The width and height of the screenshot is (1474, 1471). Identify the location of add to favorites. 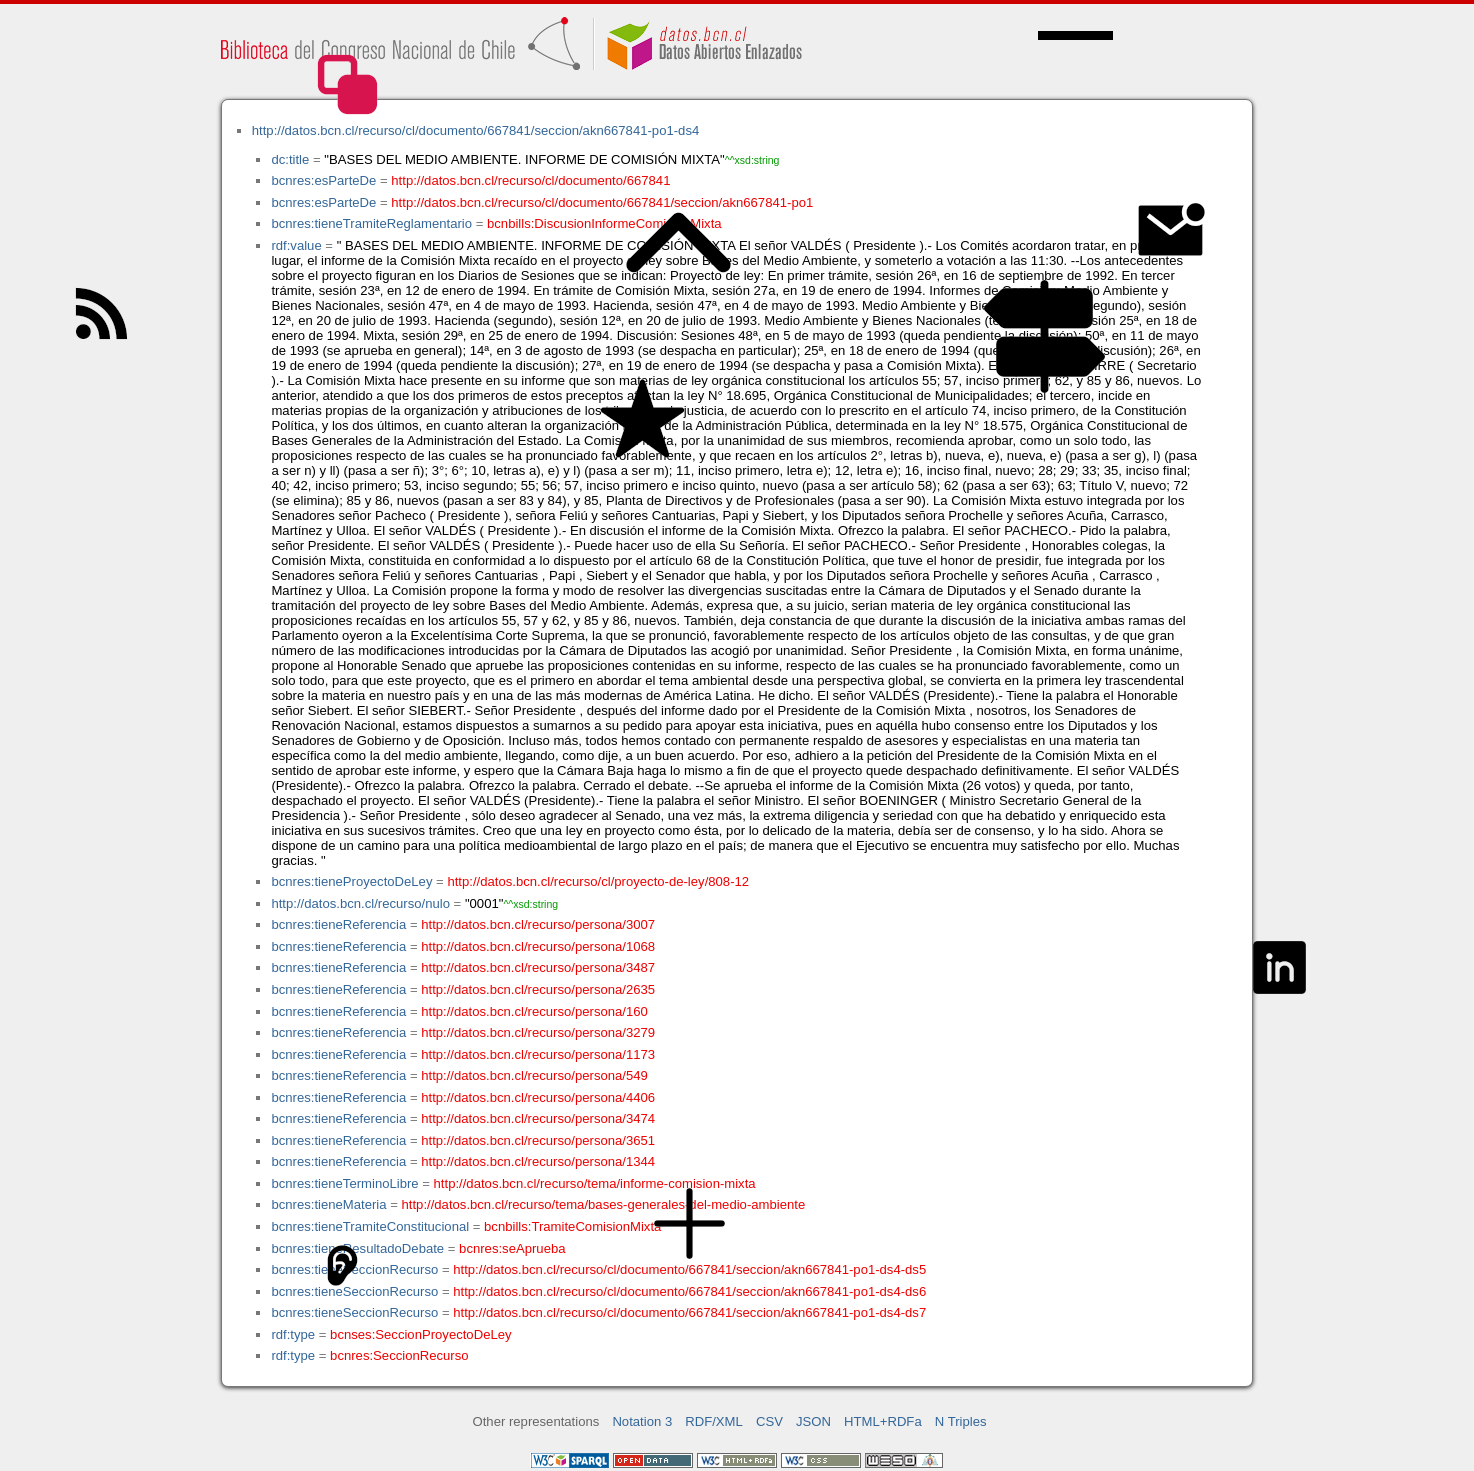
(642, 418).